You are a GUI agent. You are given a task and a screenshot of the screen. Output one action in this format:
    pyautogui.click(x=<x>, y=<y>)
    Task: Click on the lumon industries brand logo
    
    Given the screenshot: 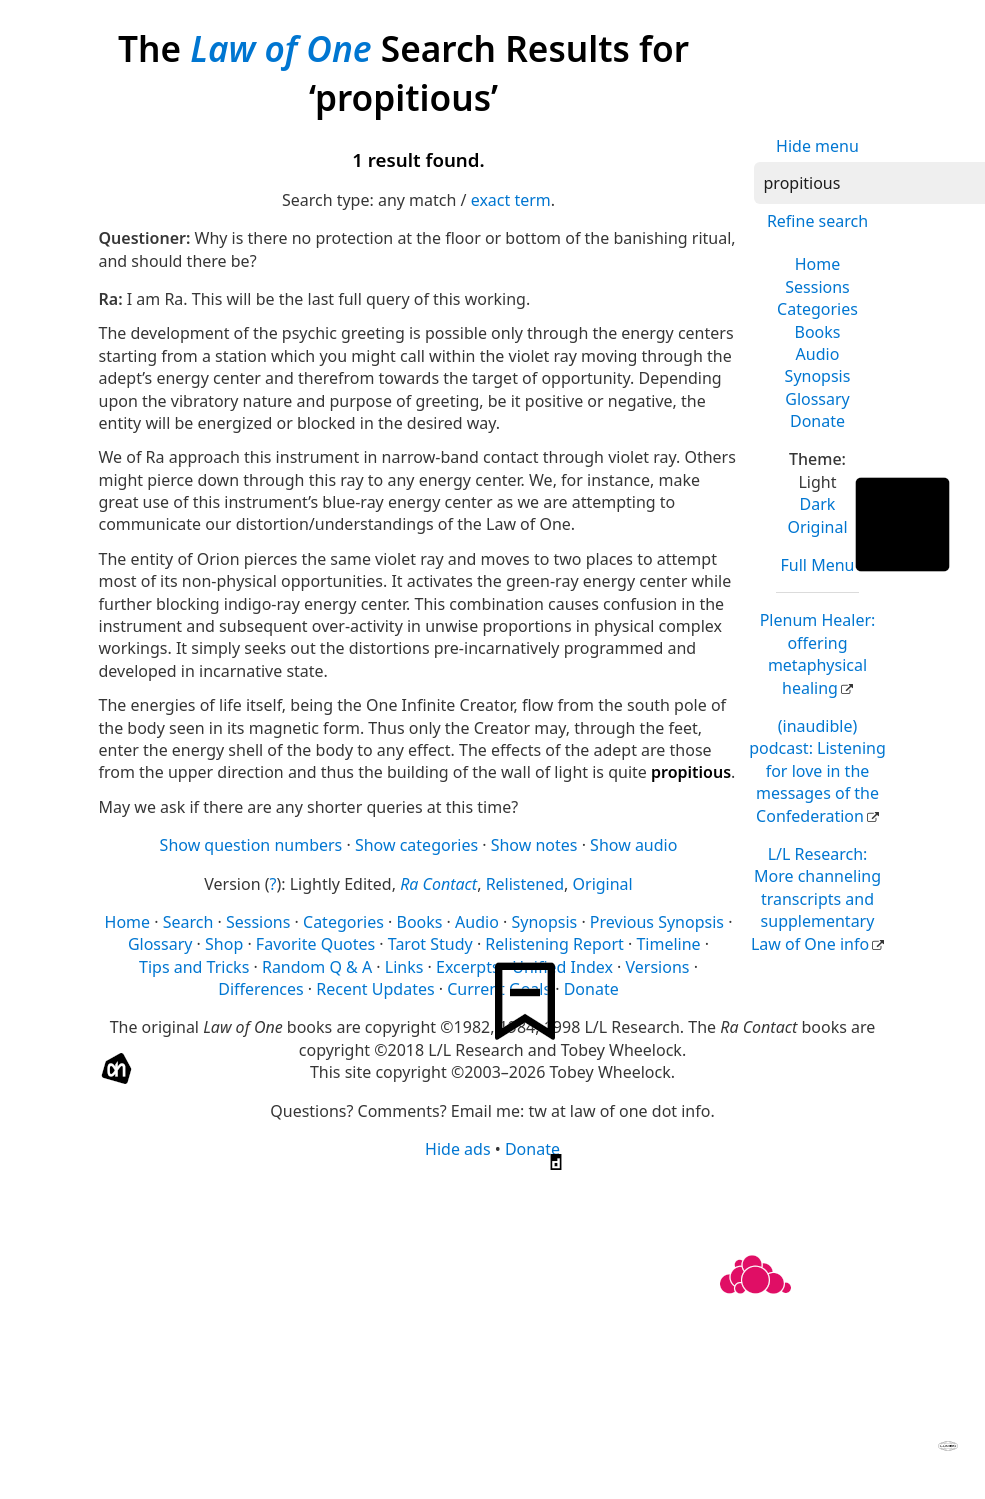 What is the action you would take?
    pyautogui.click(x=948, y=1446)
    